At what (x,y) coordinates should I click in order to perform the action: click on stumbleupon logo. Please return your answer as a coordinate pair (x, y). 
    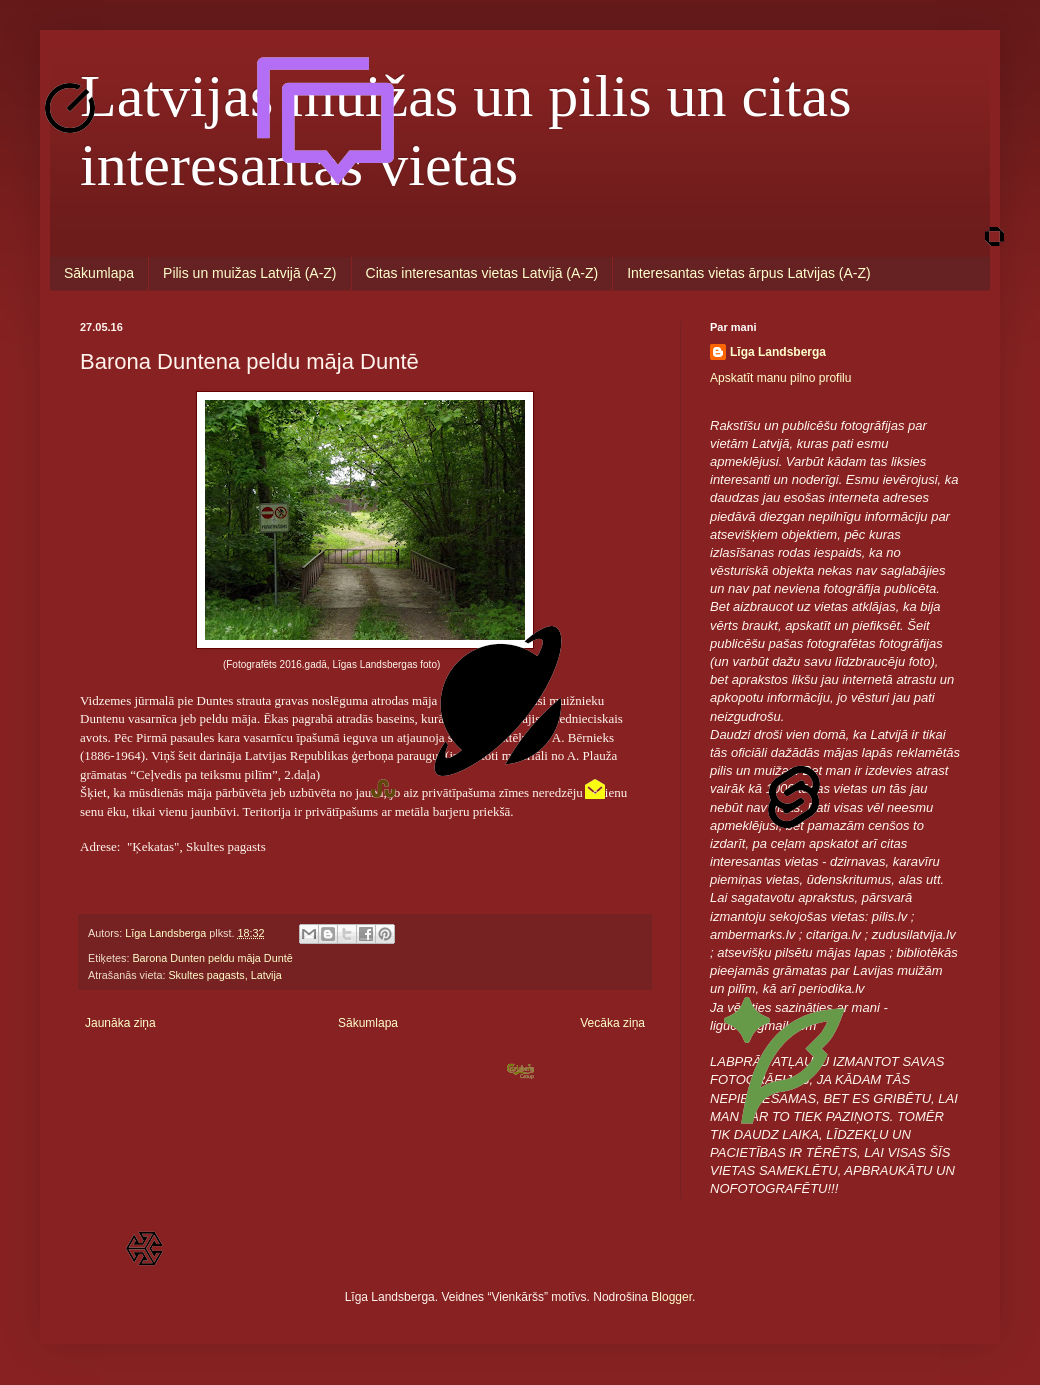
    Looking at the image, I should click on (383, 788).